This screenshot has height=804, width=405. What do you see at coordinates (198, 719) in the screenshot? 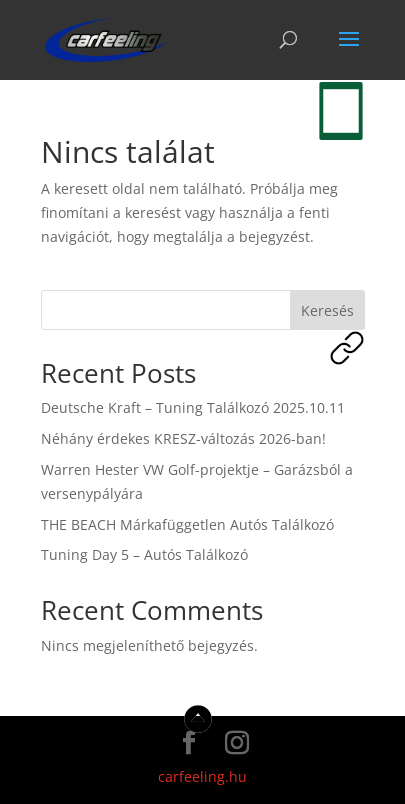
I see `collapse an expanded section` at bounding box center [198, 719].